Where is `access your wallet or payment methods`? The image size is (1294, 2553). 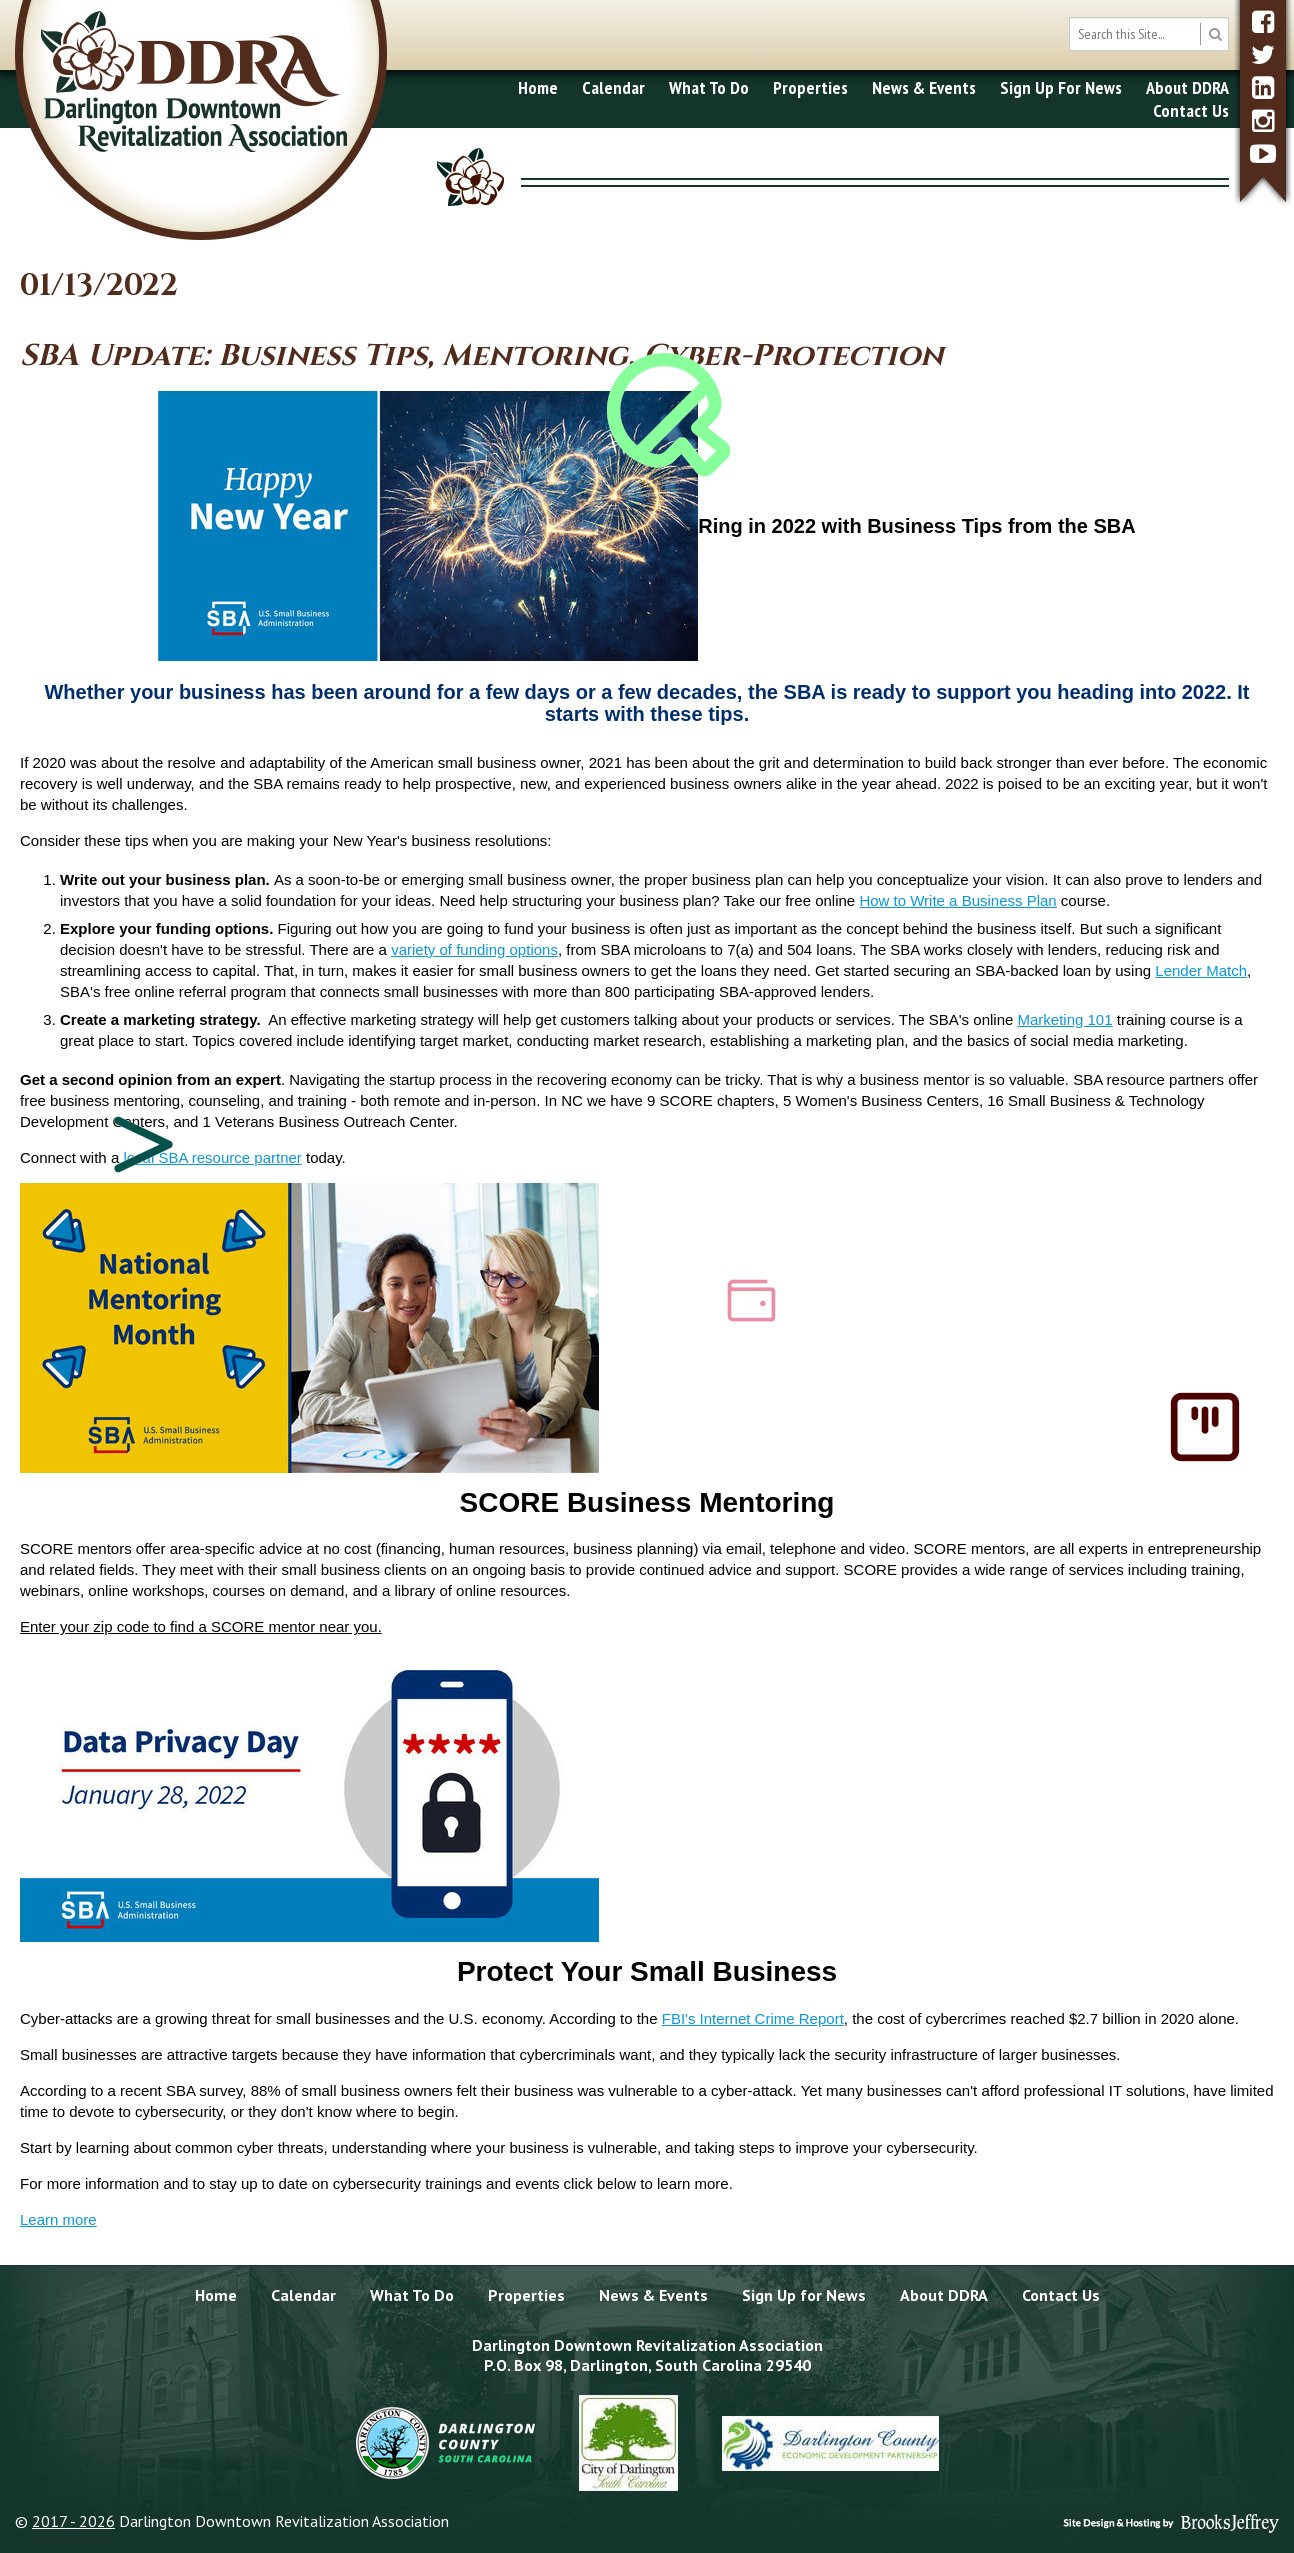 access your wallet or payment methods is located at coordinates (750, 1302).